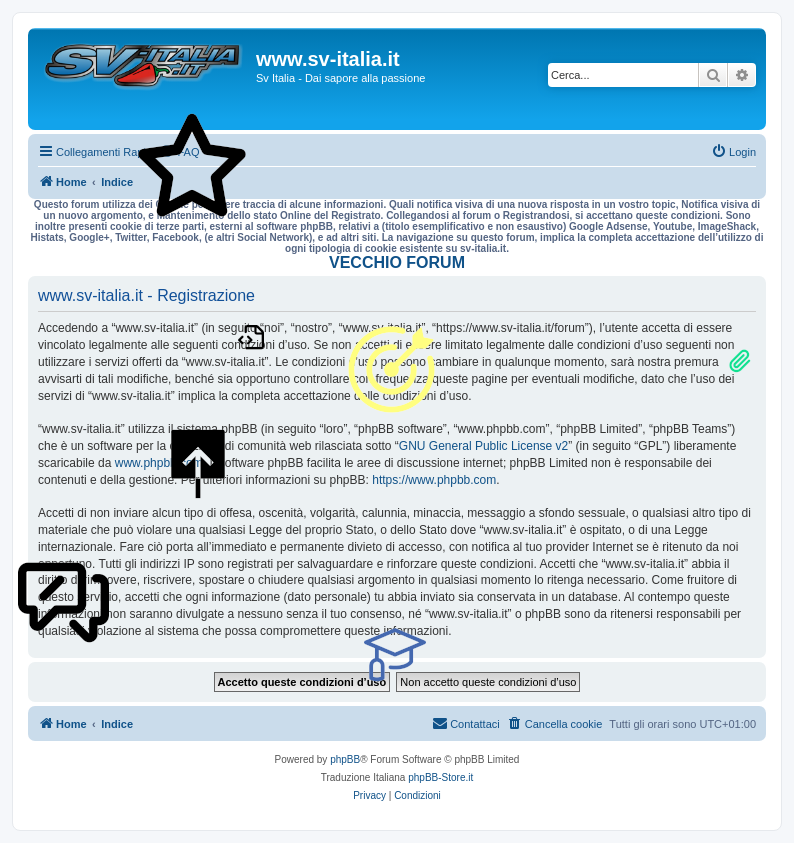  Describe the element at coordinates (251, 338) in the screenshot. I see `view source code file` at that location.